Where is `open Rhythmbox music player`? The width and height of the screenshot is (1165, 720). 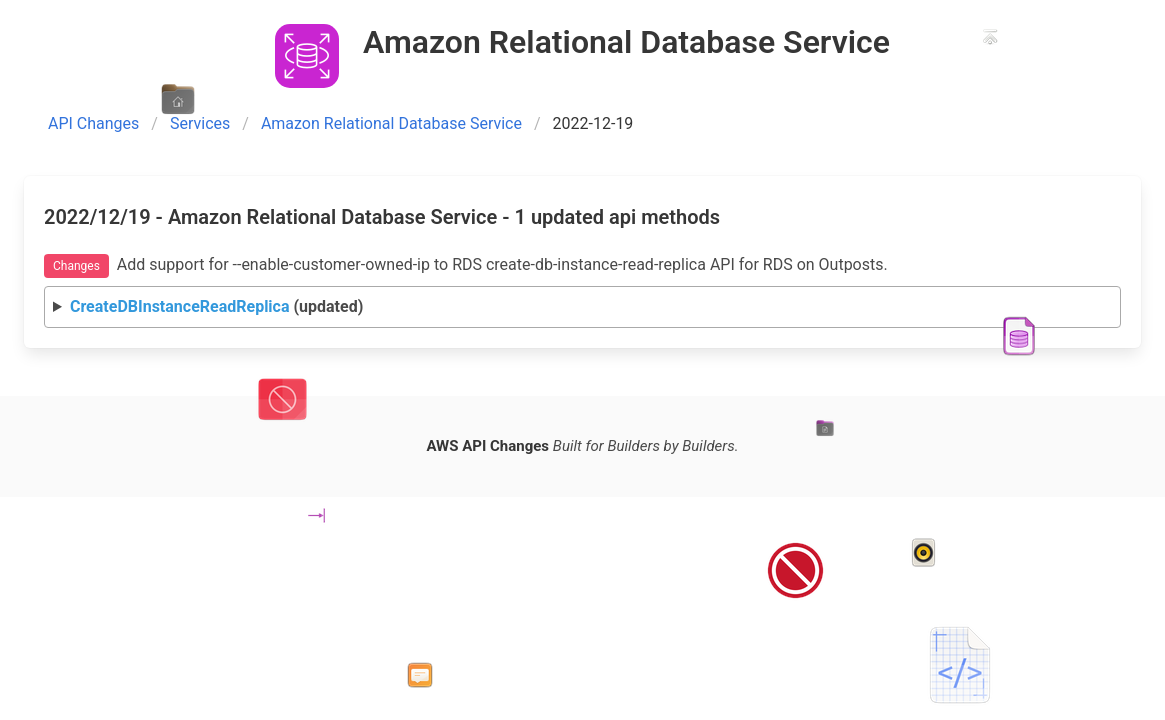 open Rhythmbox music player is located at coordinates (923, 552).